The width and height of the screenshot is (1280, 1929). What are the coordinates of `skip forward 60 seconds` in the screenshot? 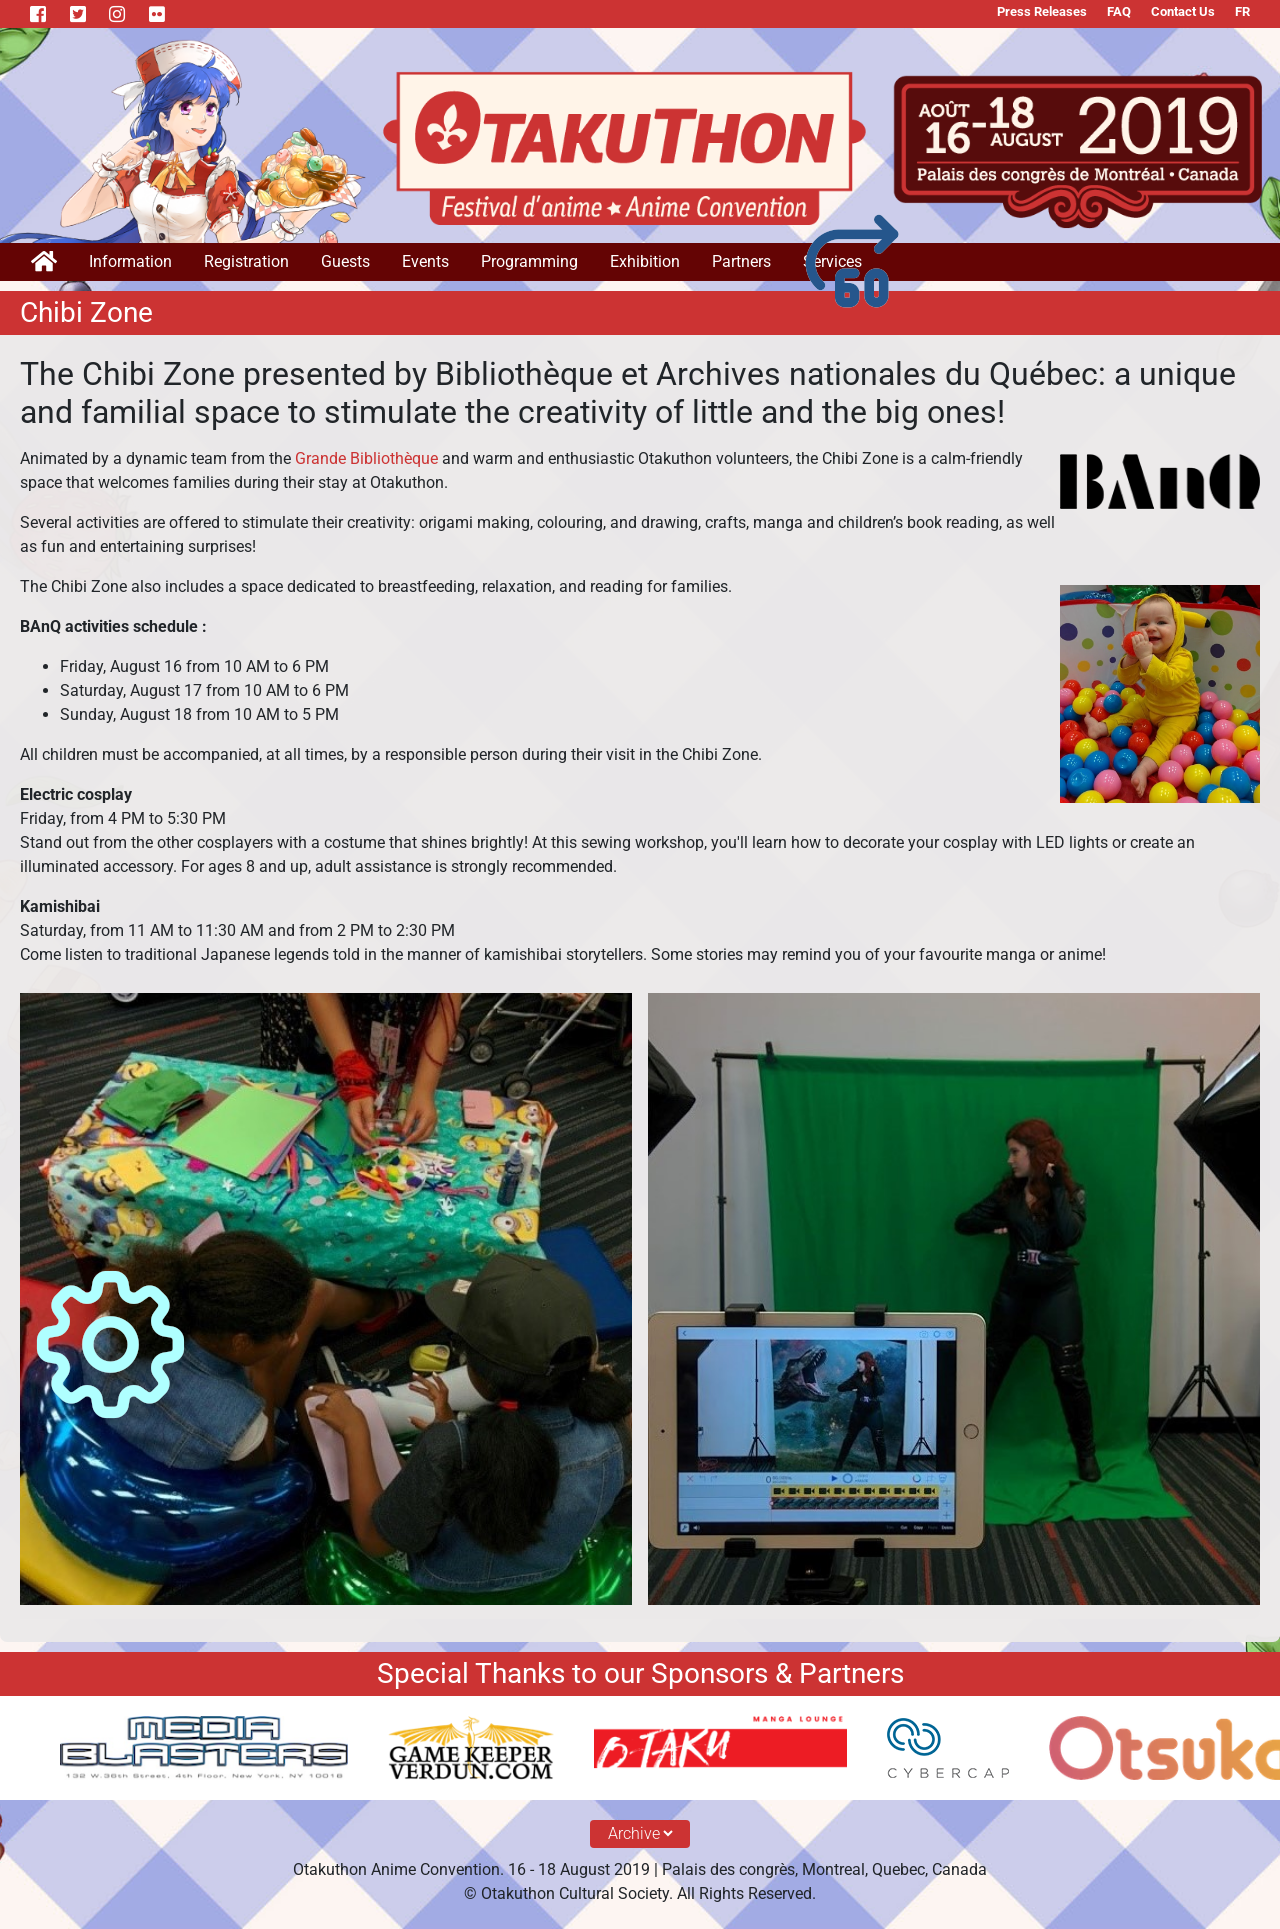 It's located at (854, 263).